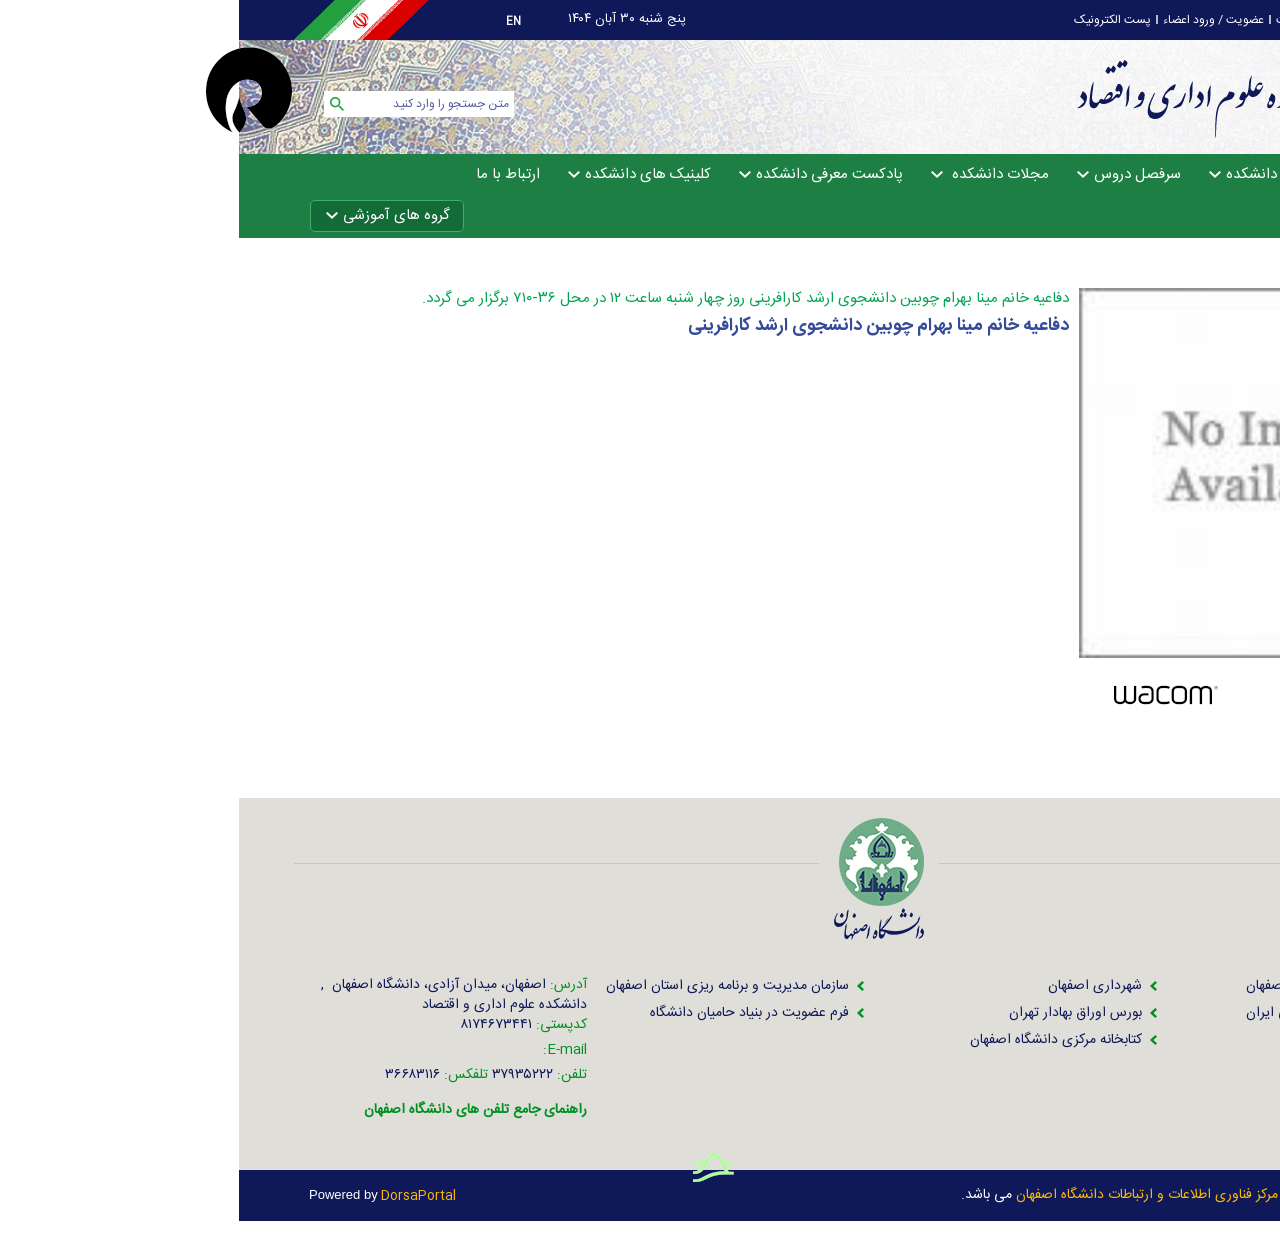  I want to click on reliance industries limited company logo, so click(249, 90).